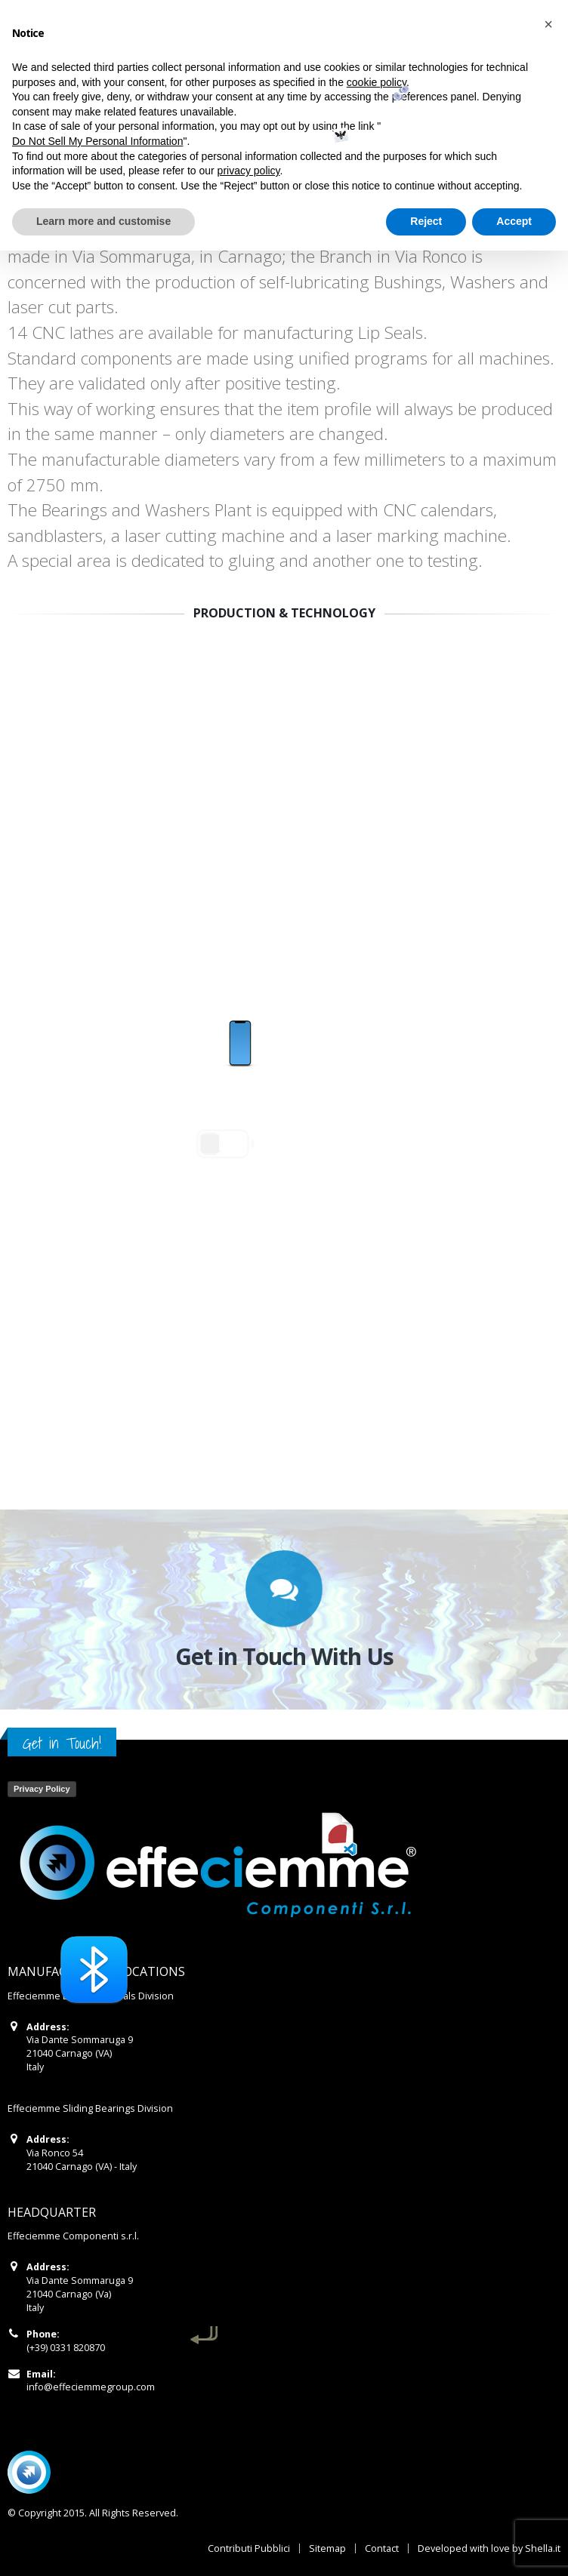 This screenshot has width=568, height=2576. What do you see at coordinates (401, 93) in the screenshot?
I see `connect Beats earbuds via bluetooth` at bounding box center [401, 93].